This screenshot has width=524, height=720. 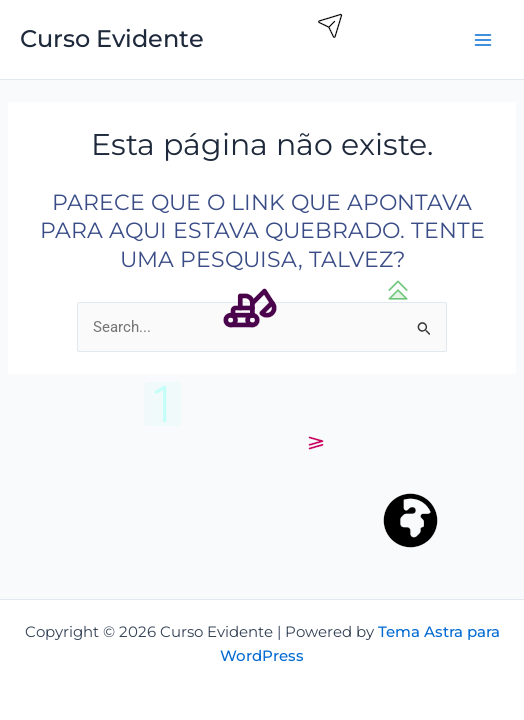 I want to click on construction or building in progress, so click(x=250, y=308).